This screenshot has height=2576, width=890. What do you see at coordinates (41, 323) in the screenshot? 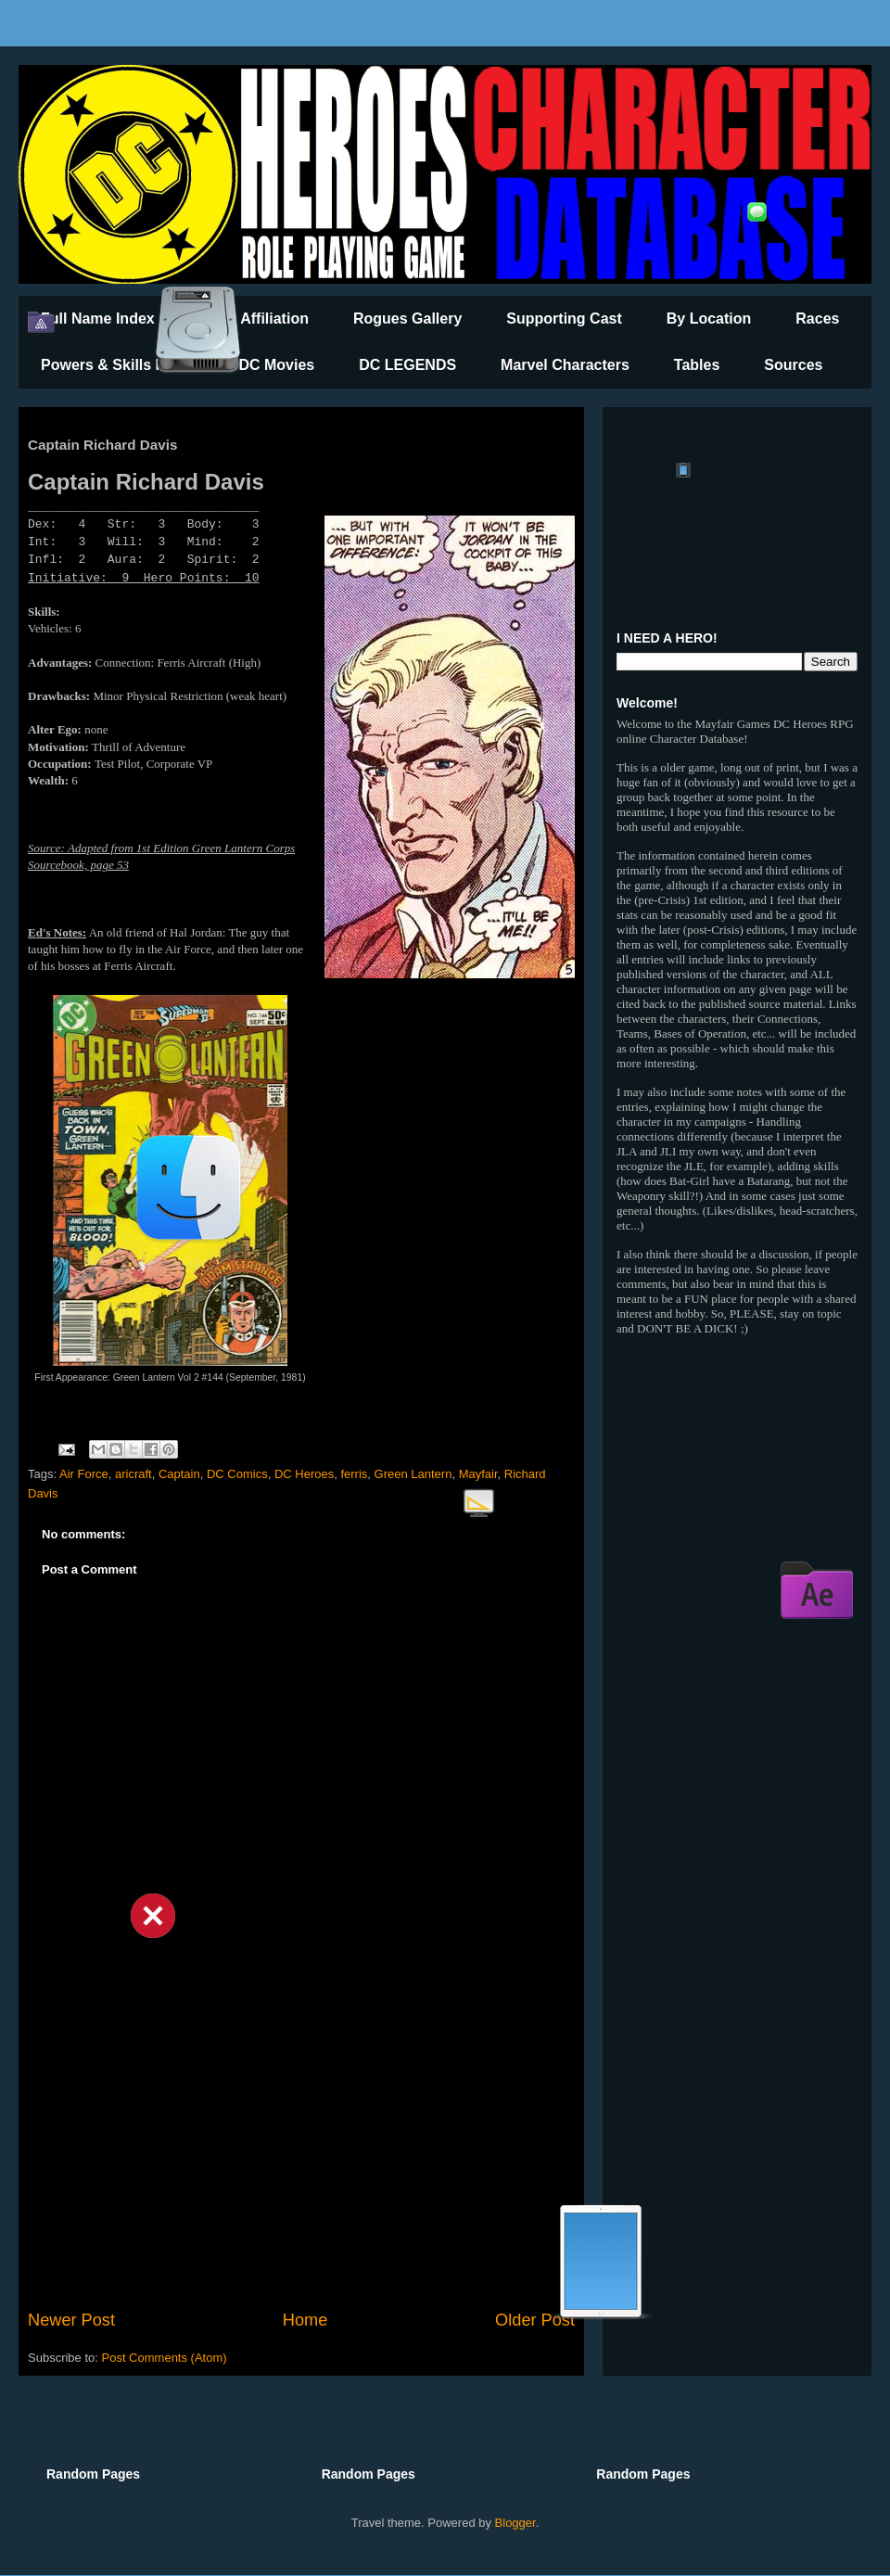
I see `folder containing sentry error monitoring projects` at bounding box center [41, 323].